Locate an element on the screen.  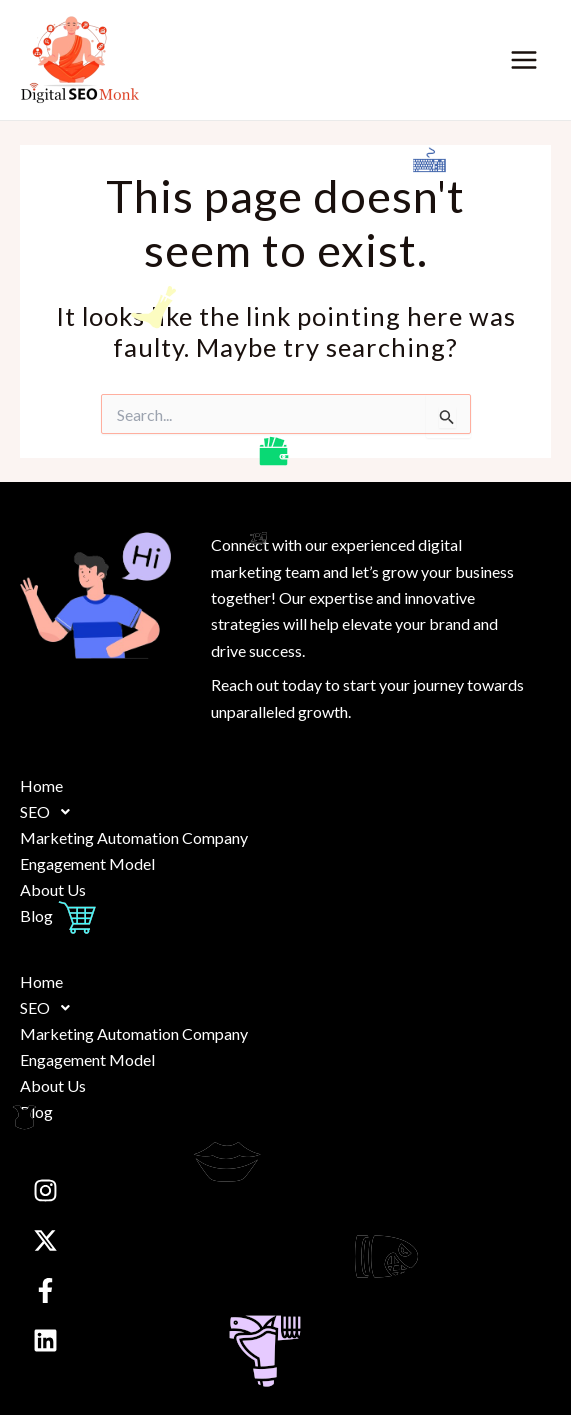
equip or access holster item in game inventory is located at coordinates (265, 1351).